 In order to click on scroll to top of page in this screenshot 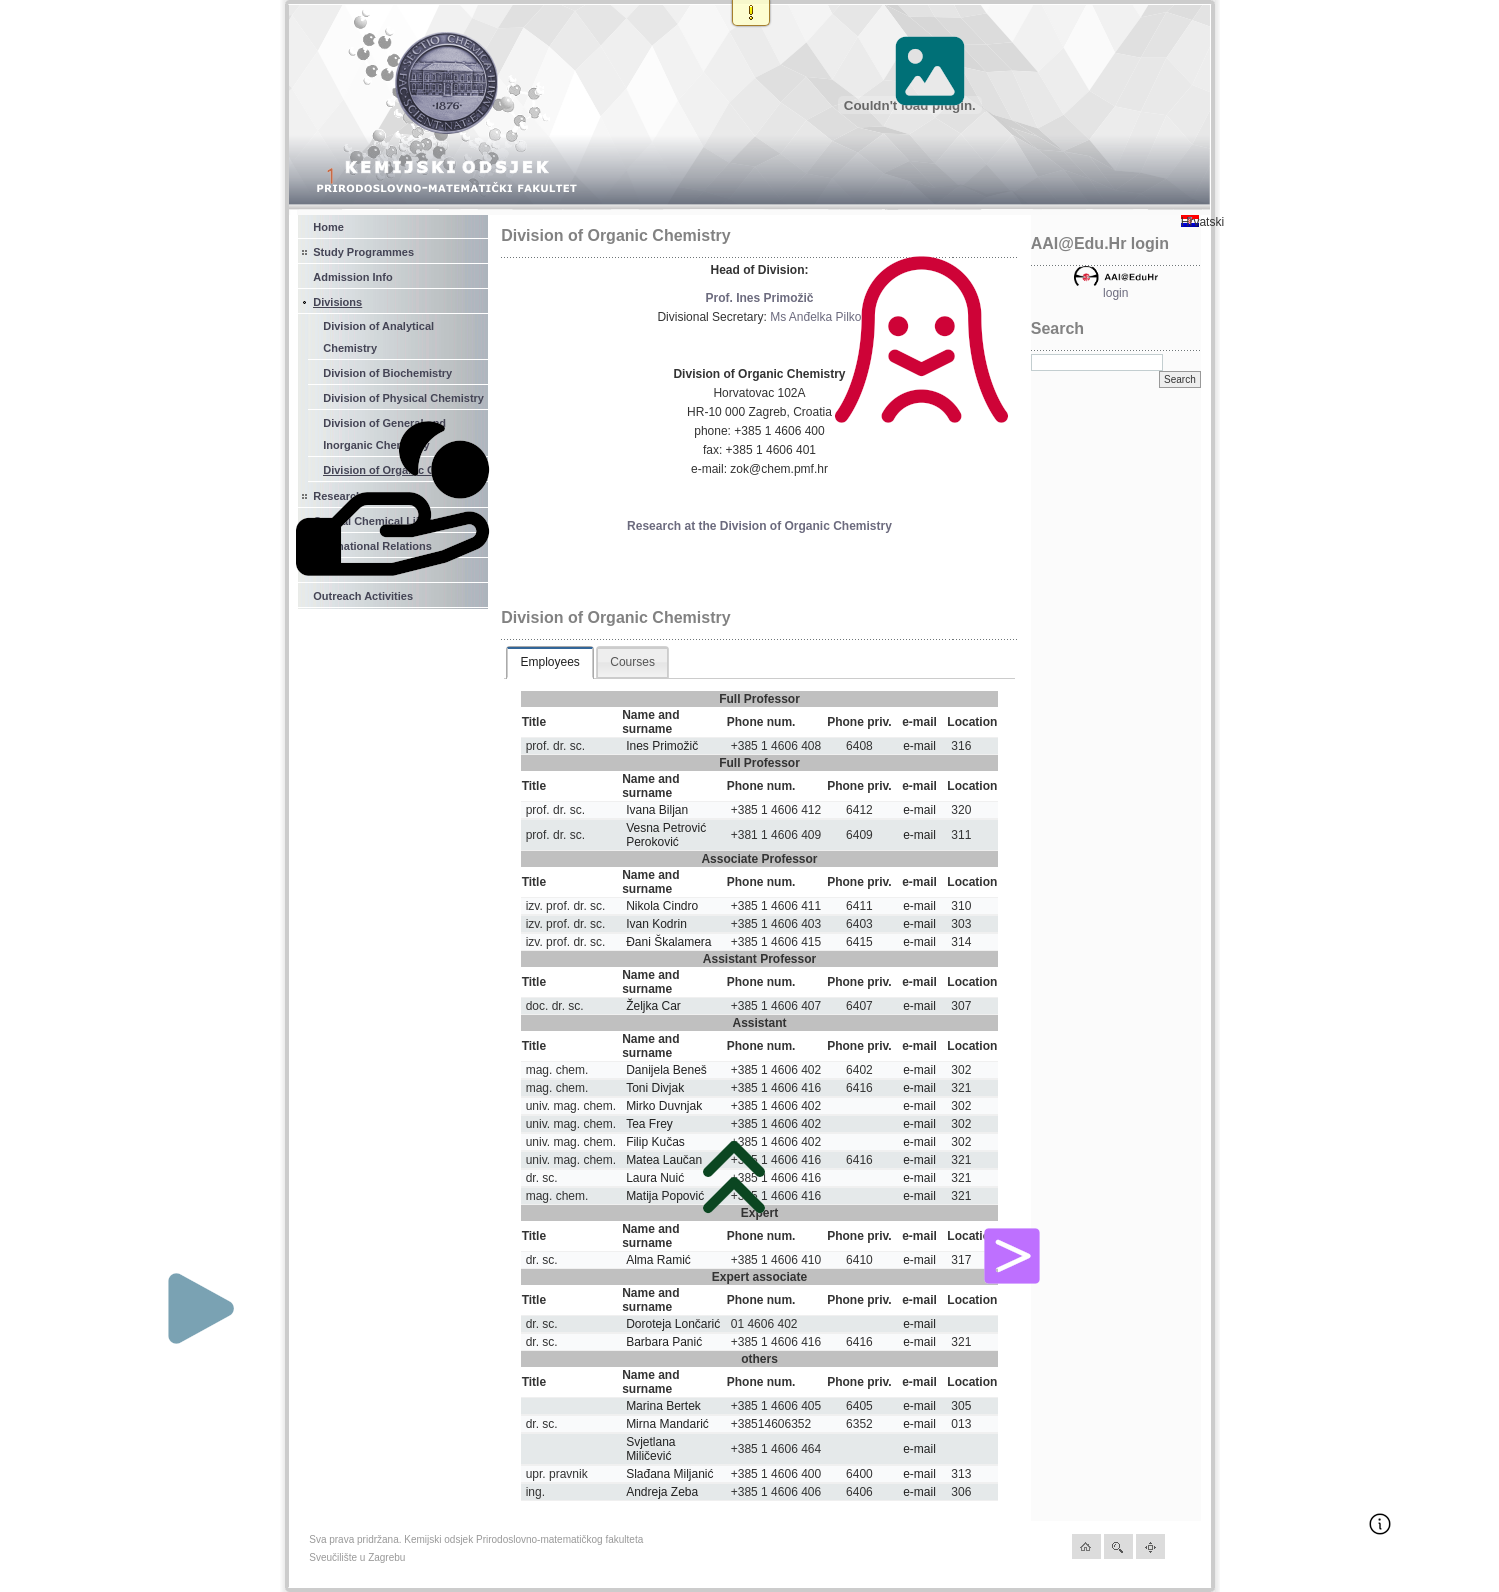, I will do `click(734, 1177)`.